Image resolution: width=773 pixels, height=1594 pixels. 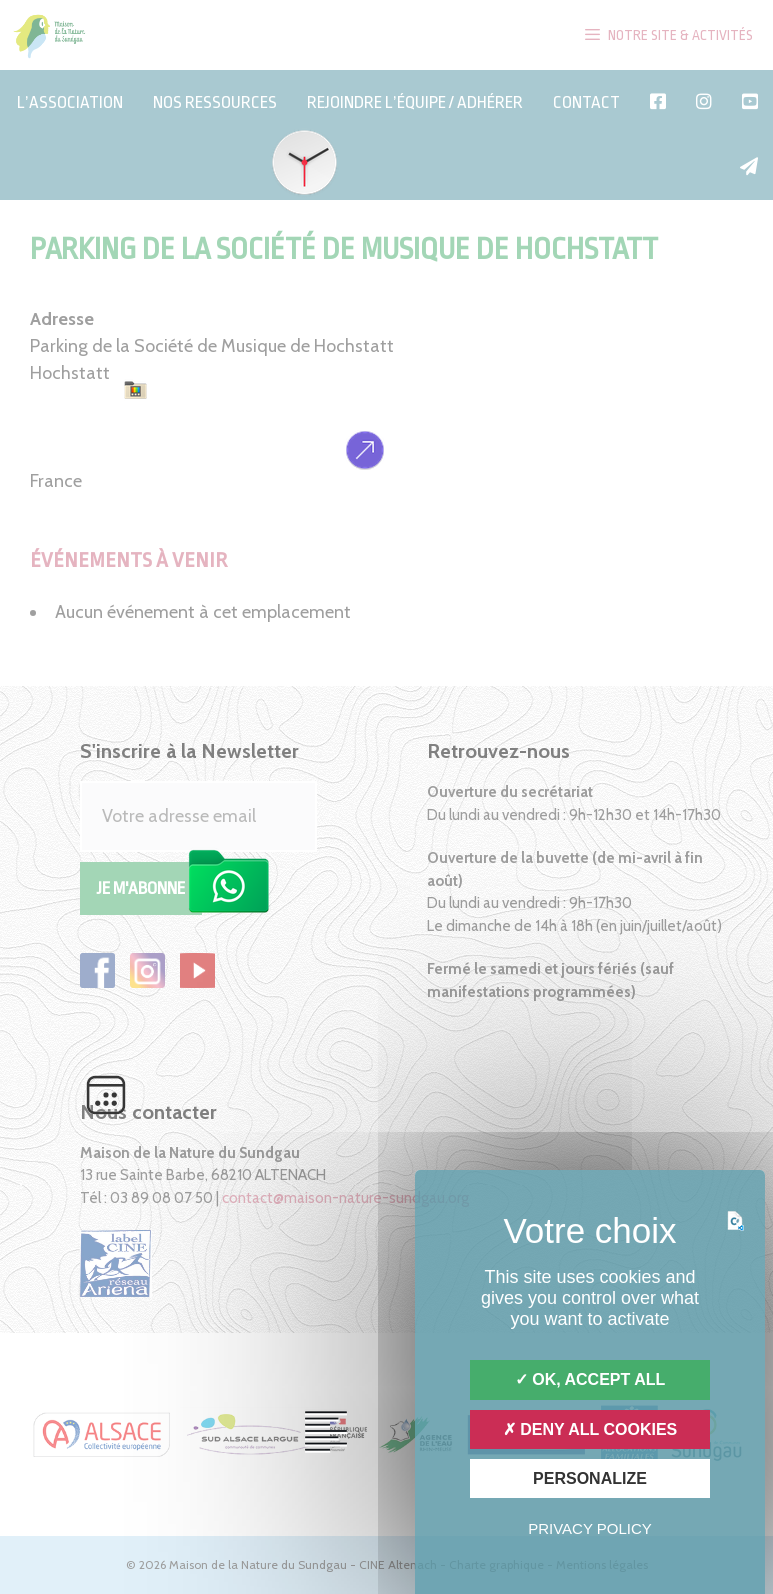 What do you see at coordinates (135, 390) in the screenshot?
I see `open PowerToys settings folder` at bounding box center [135, 390].